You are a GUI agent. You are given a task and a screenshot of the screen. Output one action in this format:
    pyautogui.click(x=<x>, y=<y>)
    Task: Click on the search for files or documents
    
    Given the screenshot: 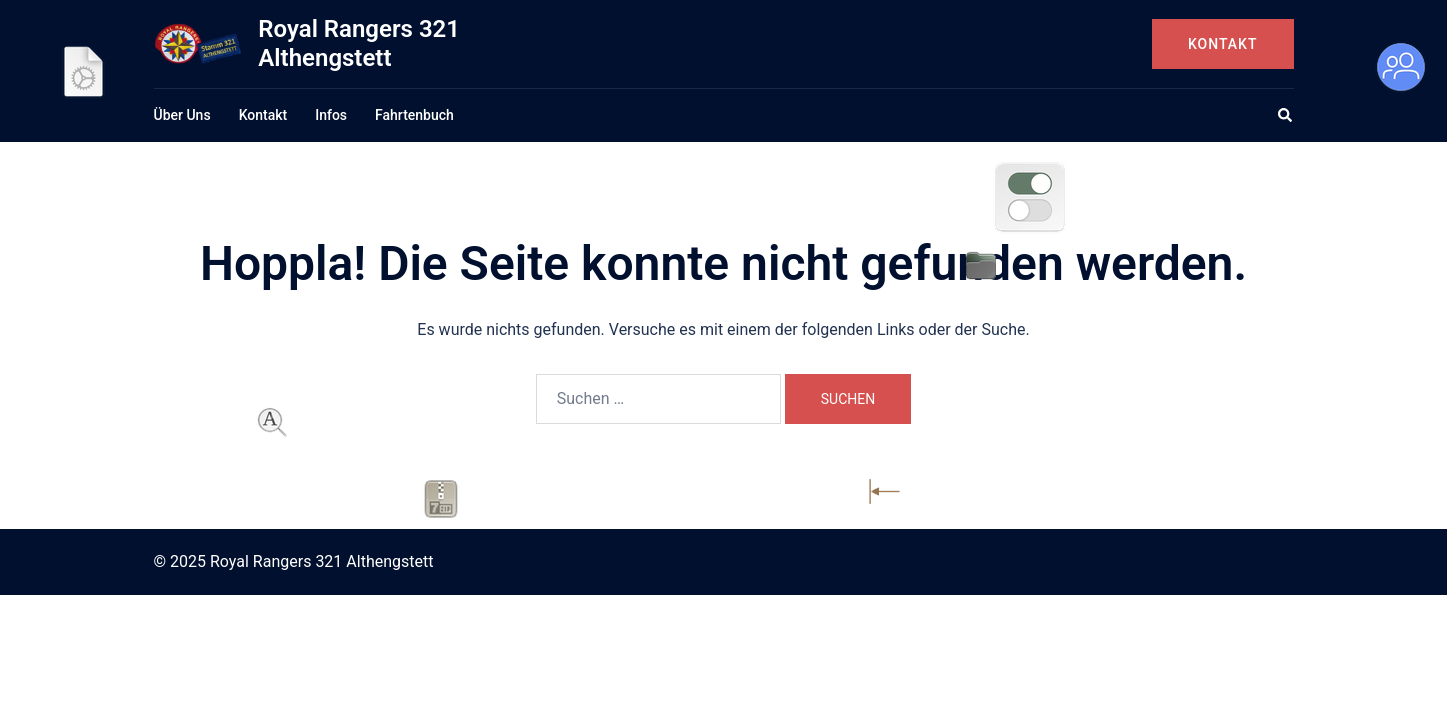 What is the action you would take?
    pyautogui.click(x=272, y=422)
    